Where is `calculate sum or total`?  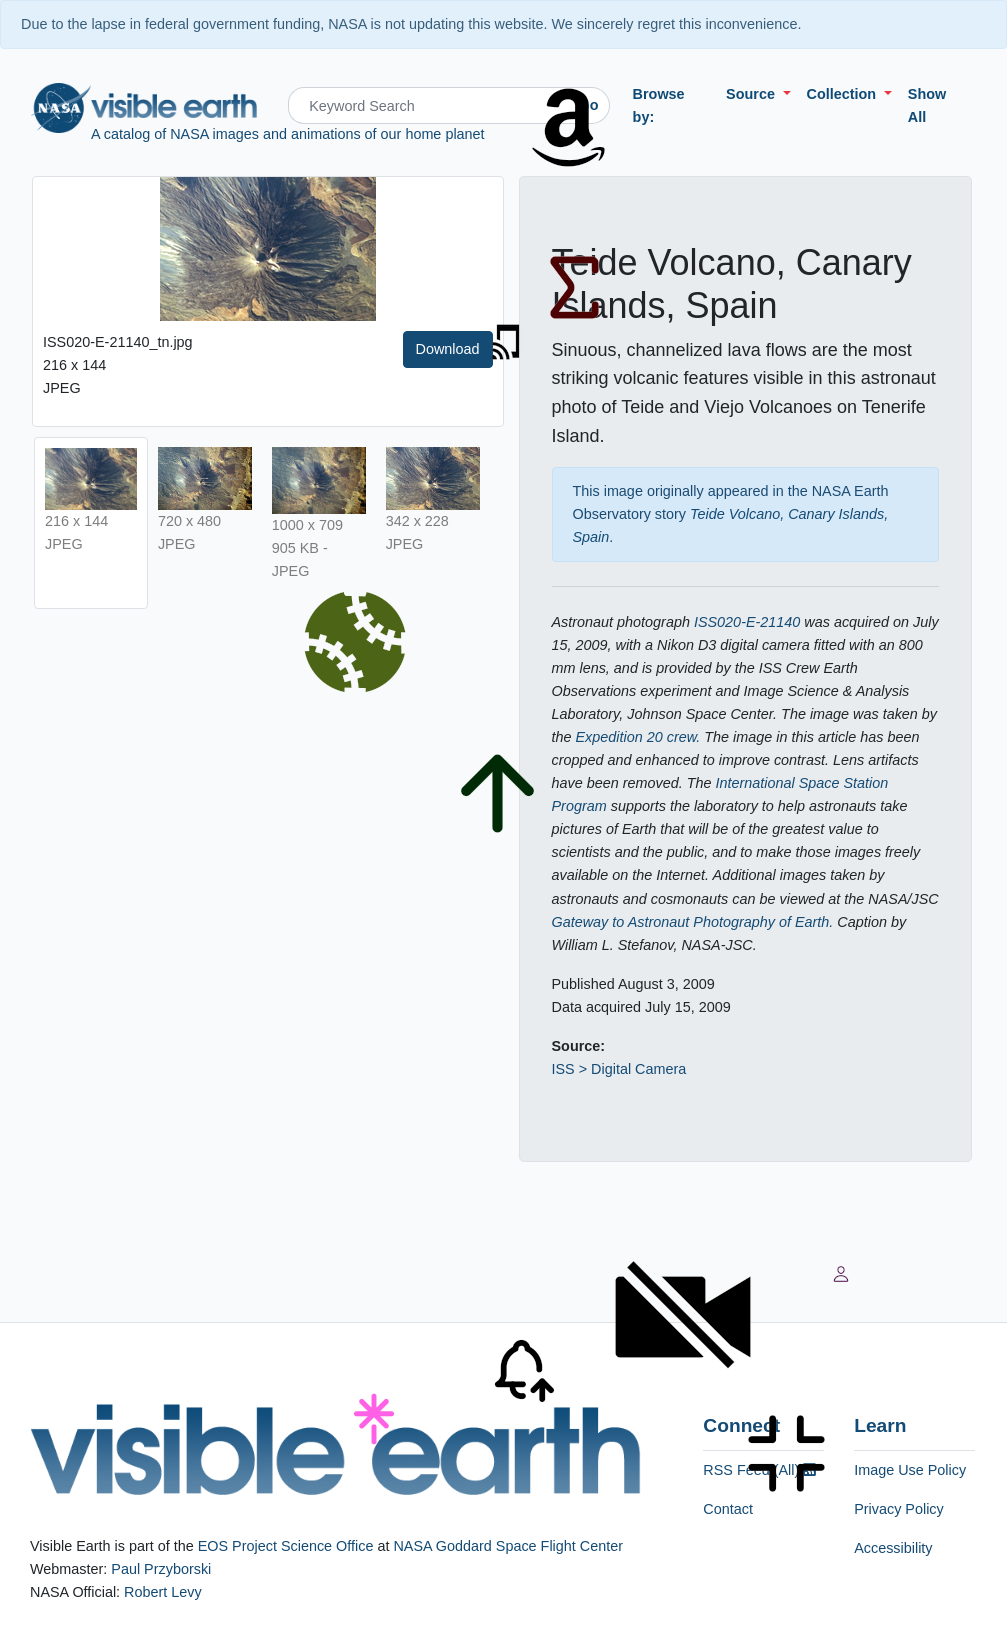 calculate sum or total is located at coordinates (574, 287).